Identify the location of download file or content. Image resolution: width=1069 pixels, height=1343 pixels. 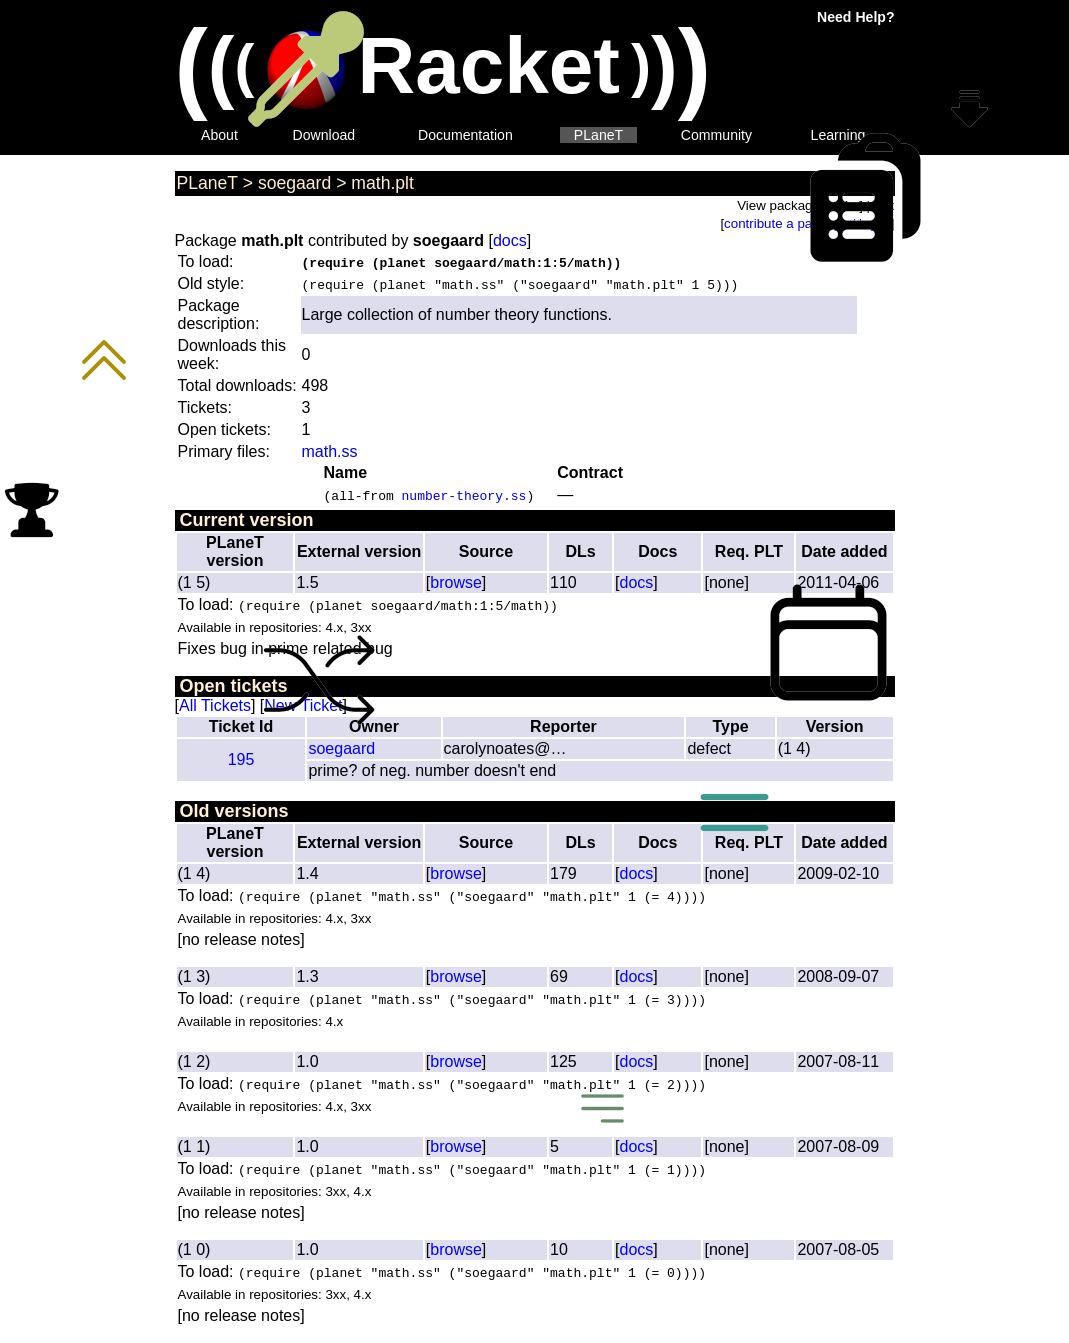
(969, 107).